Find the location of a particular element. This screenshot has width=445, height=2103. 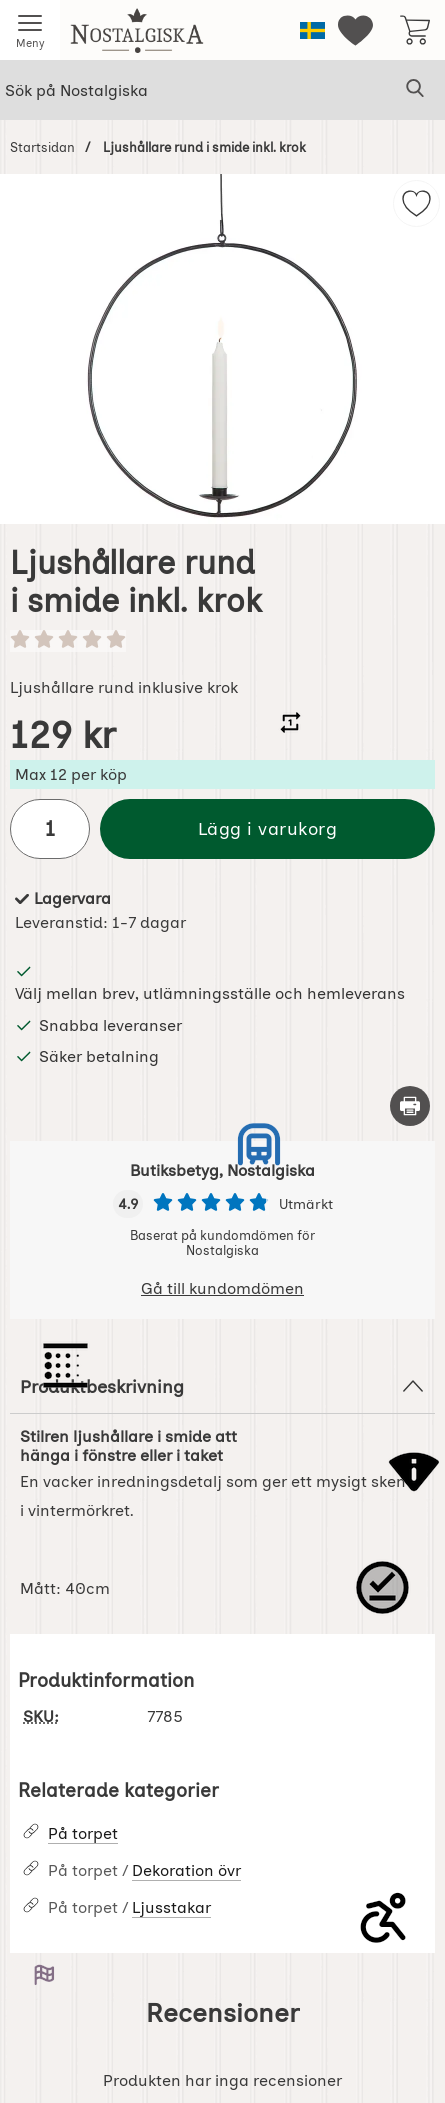

accessibility options or settings is located at coordinates (384, 1916).